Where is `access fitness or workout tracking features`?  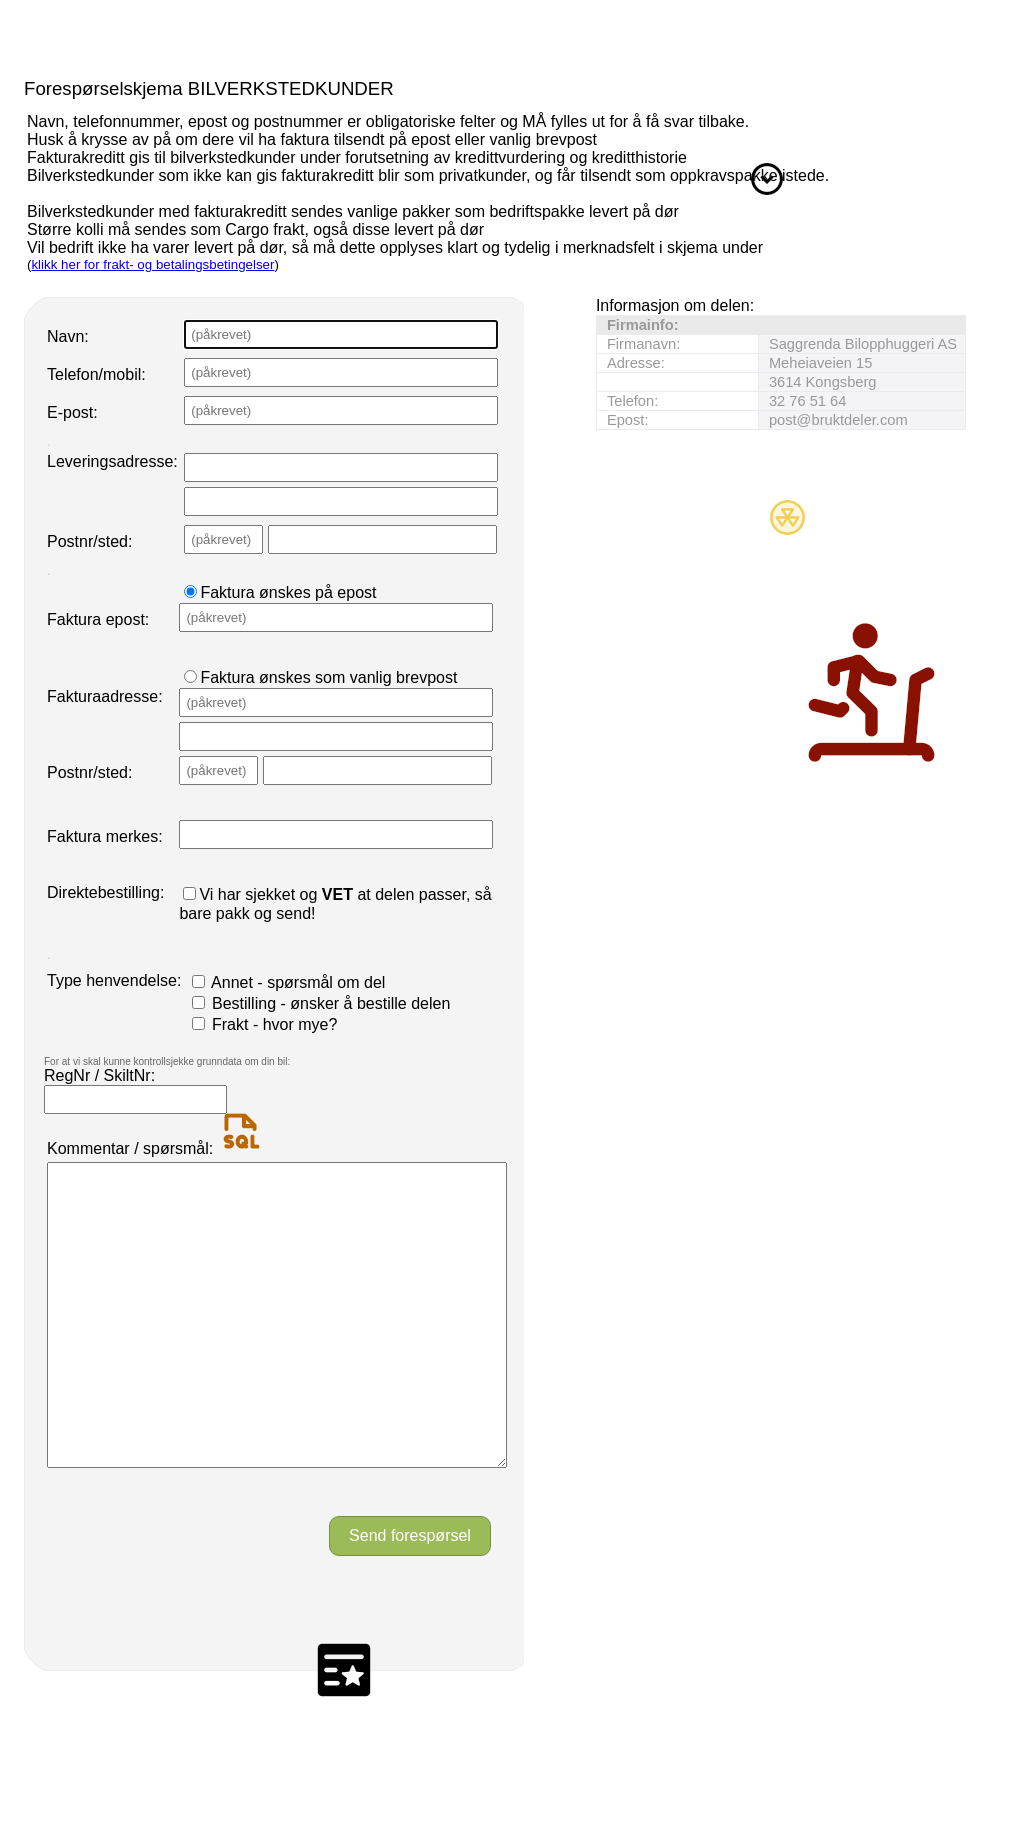
access fitness or workout tracking features is located at coordinates (871, 692).